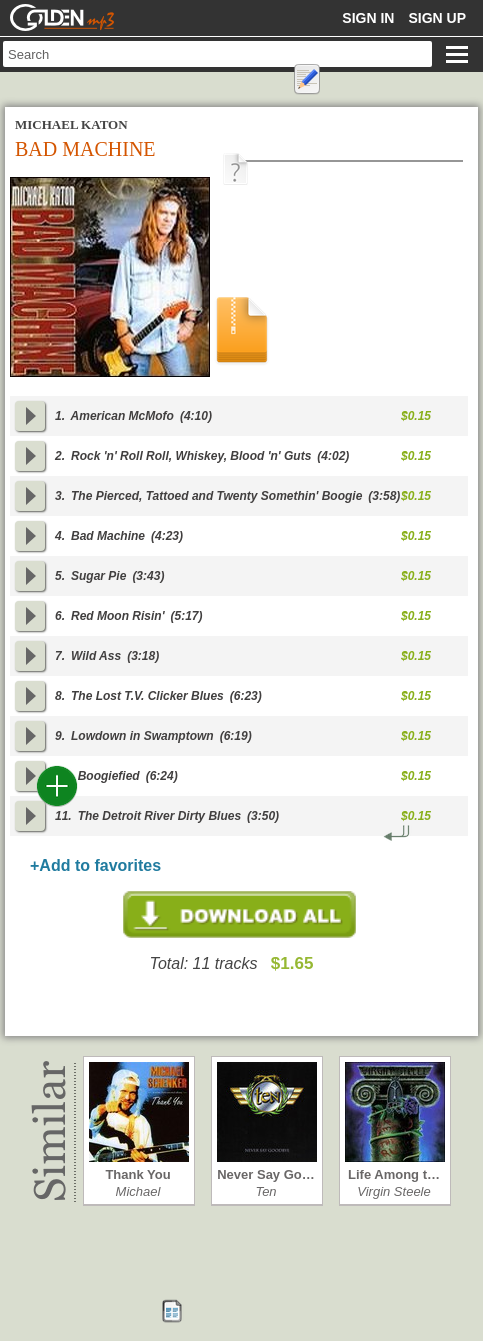 The height and width of the screenshot is (1341, 483). Describe the element at coordinates (57, 786) in the screenshot. I see `add a new item to a list` at that location.